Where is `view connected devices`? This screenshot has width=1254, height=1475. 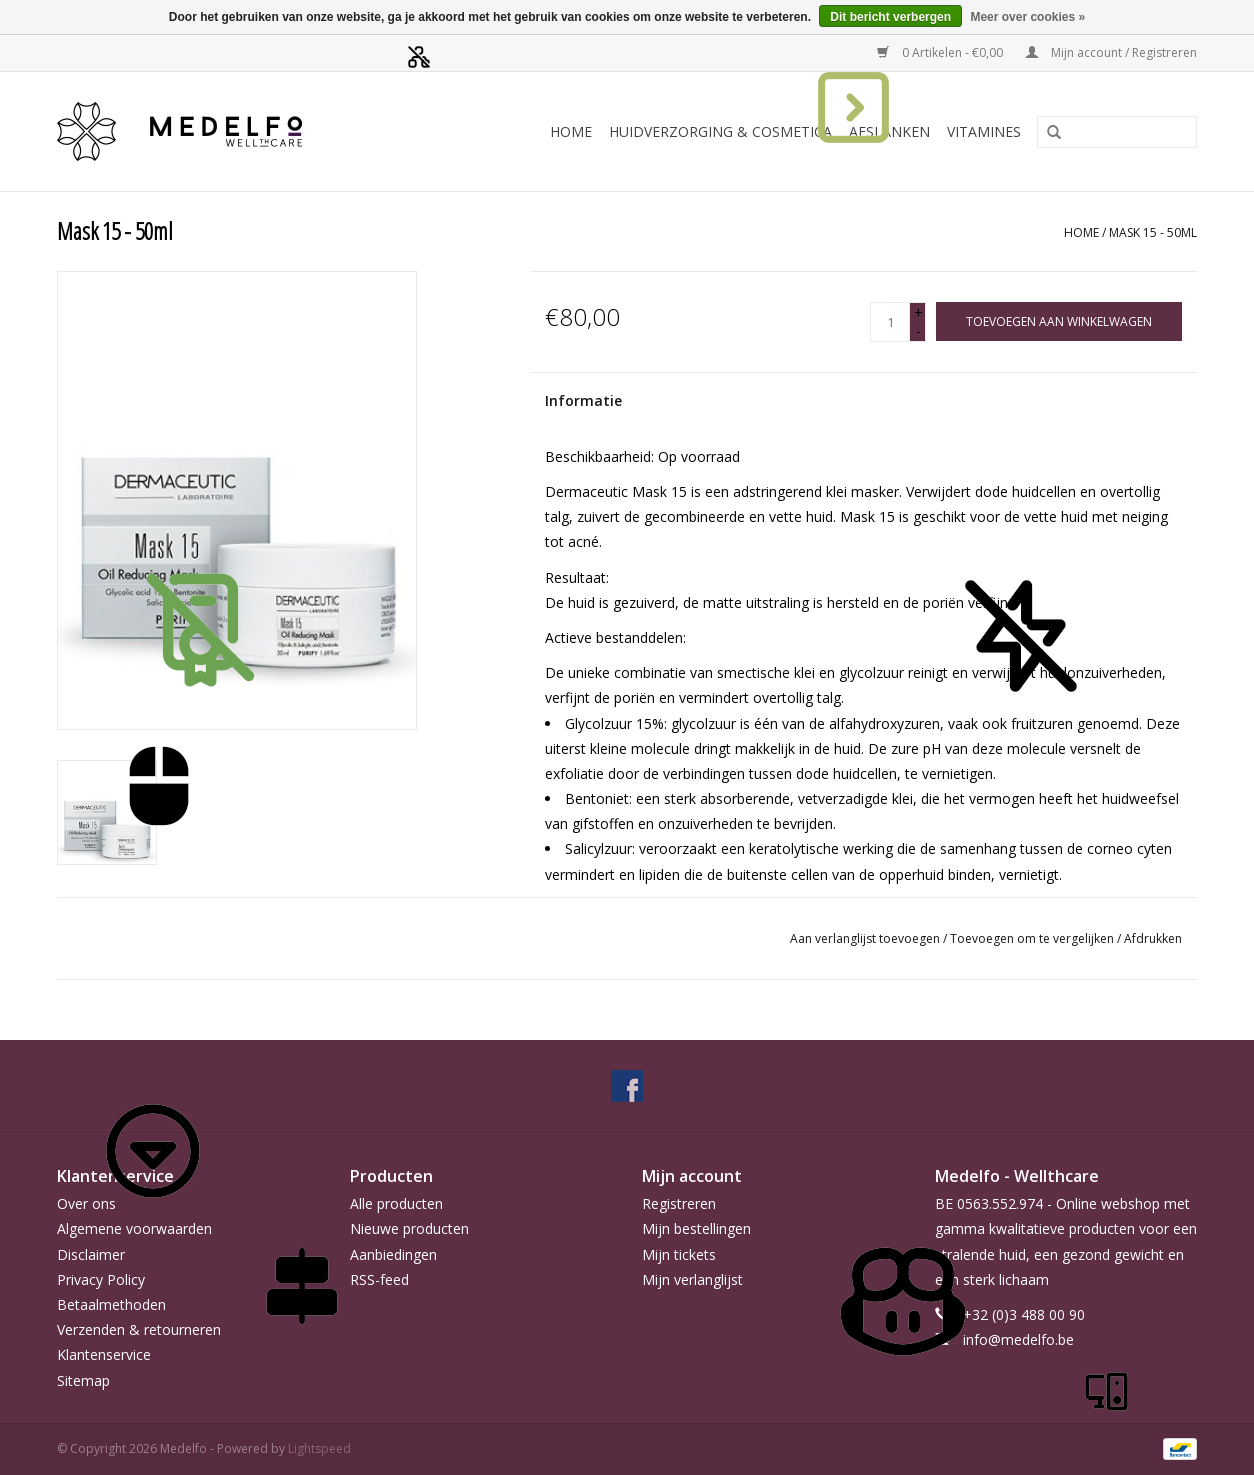
view connected devices is located at coordinates (1106, 1391).